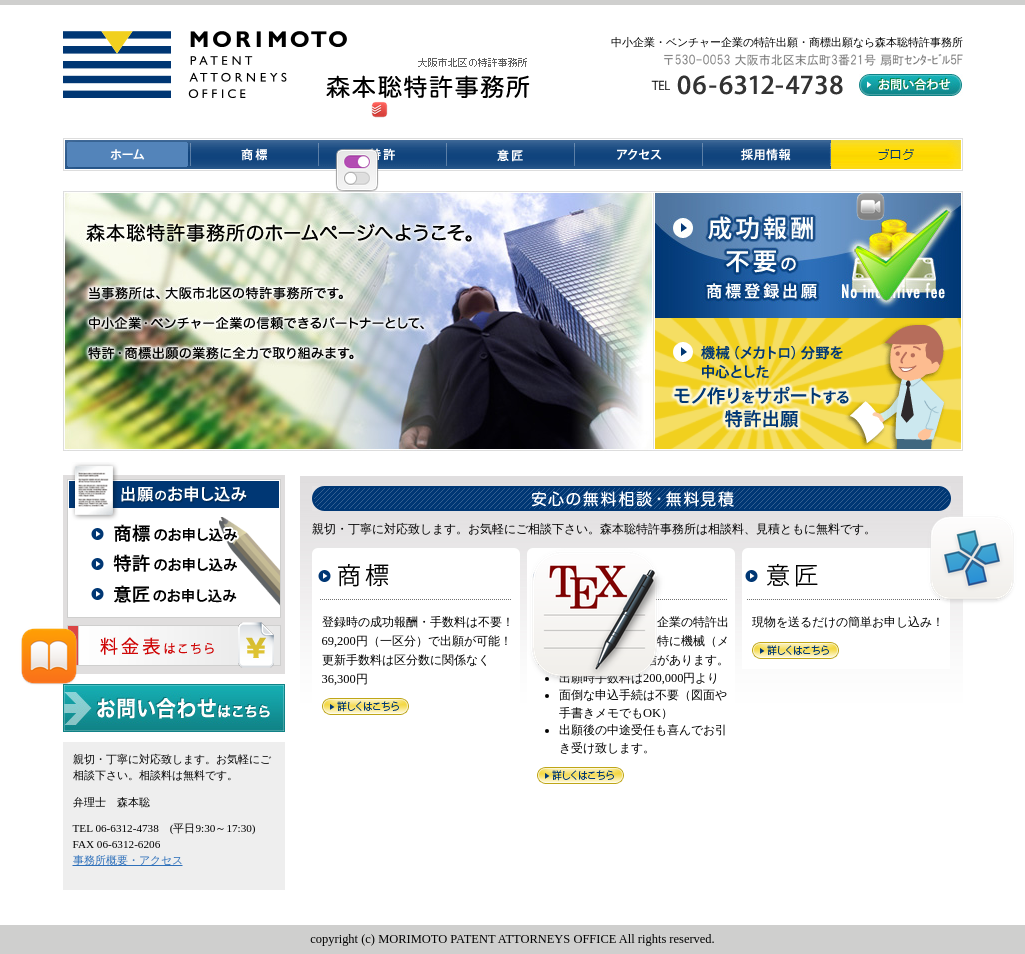 This screenshot has width=1025, height=954. Describe the element at coordinates (972, 558) in the screenshot. I see `launch ppsspp psp emulator` at that location.